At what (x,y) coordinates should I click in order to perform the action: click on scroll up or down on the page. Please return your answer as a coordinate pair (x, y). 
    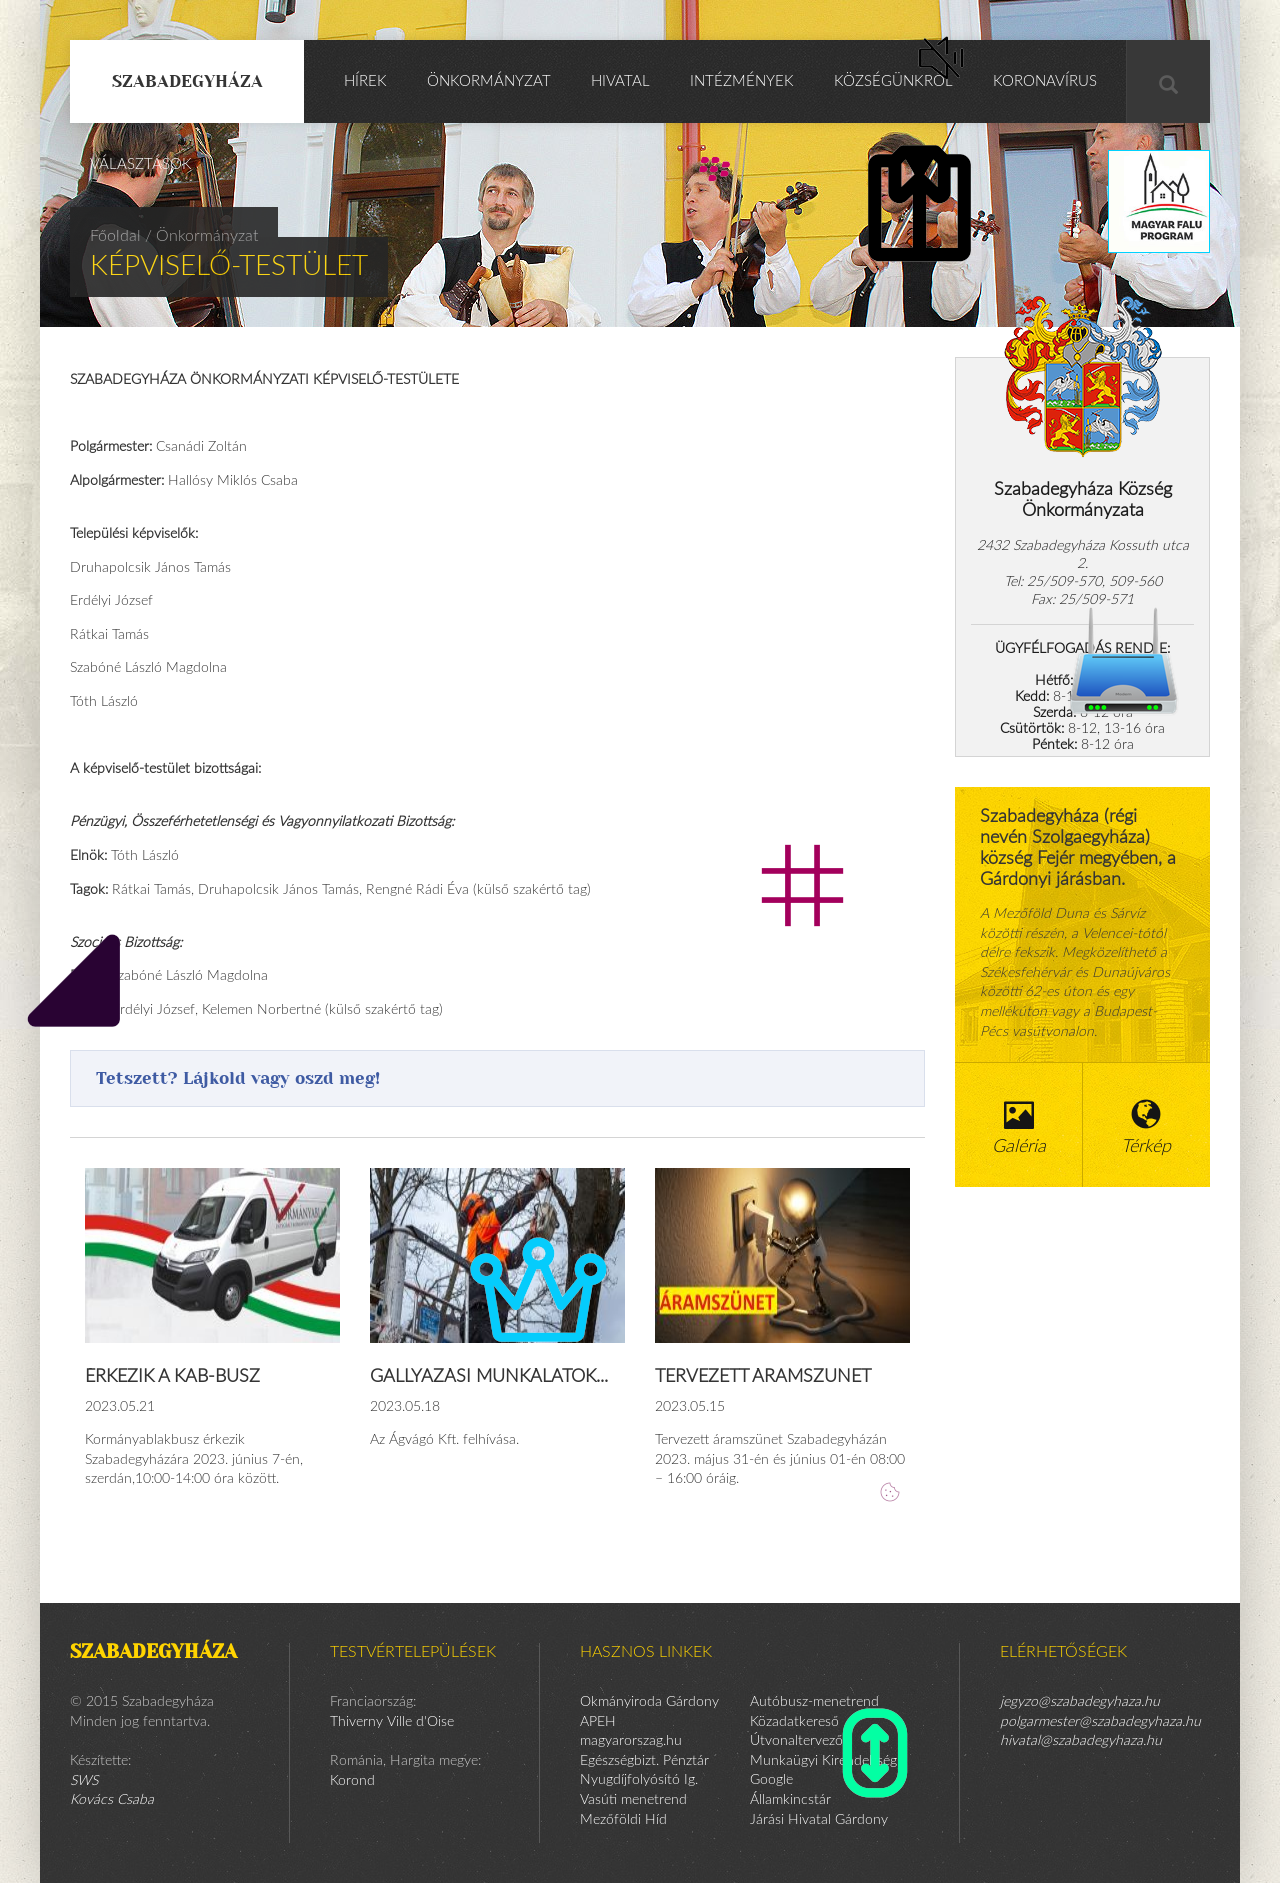
    Looking at the image, I should click on (875, 1753).